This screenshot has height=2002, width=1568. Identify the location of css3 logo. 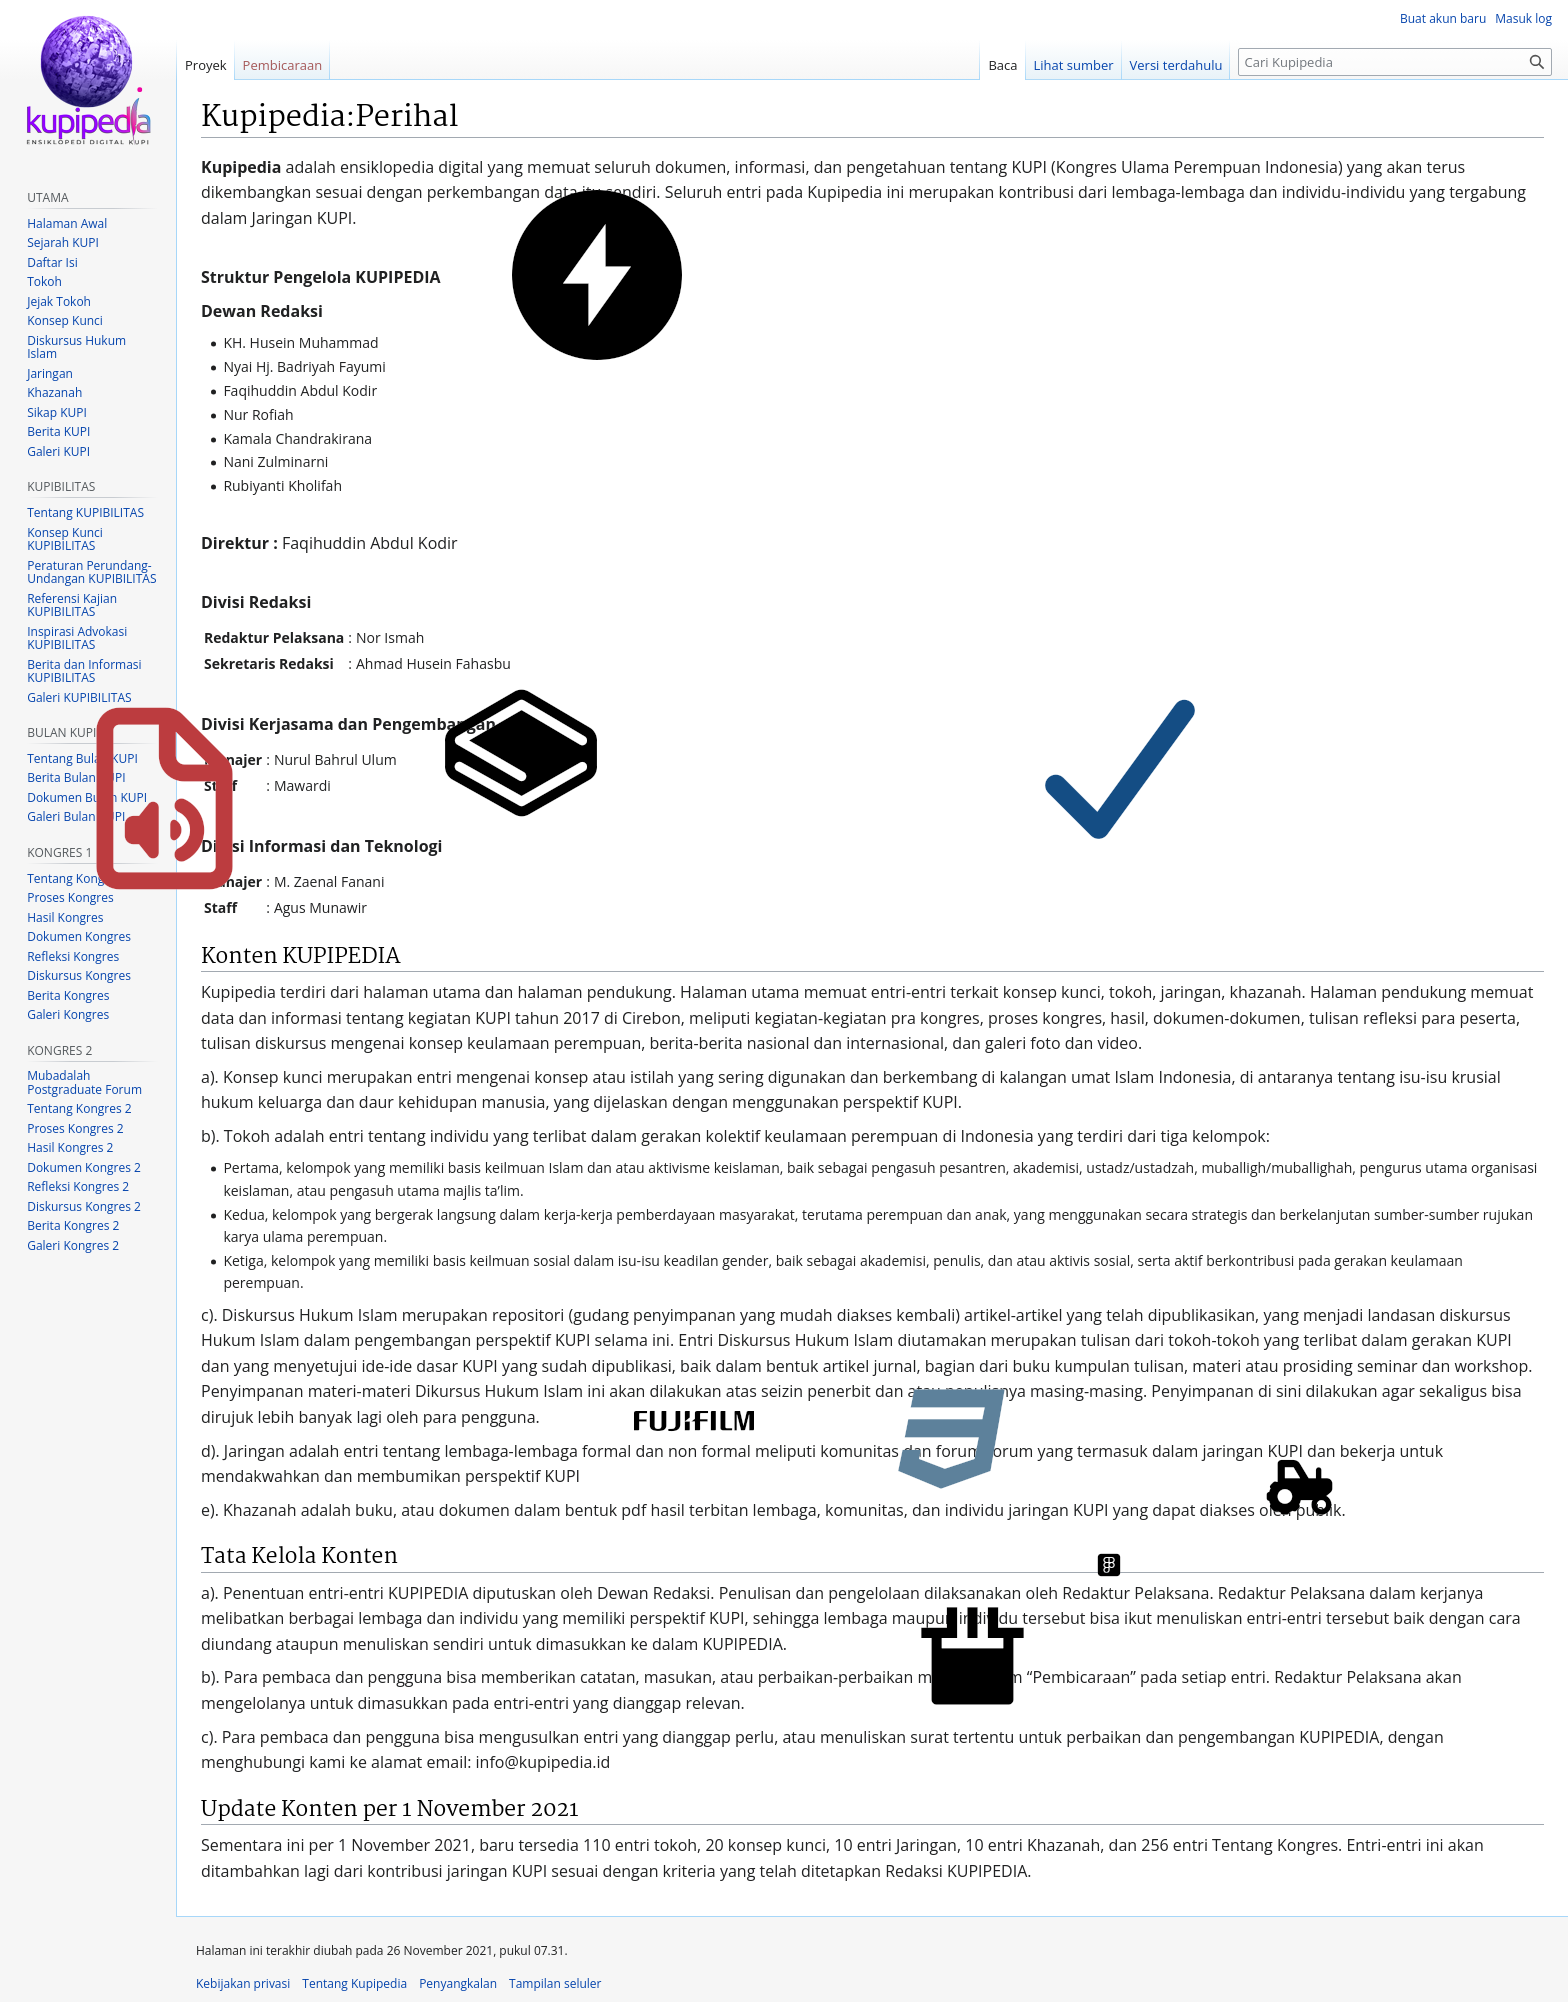
(955, 1439).